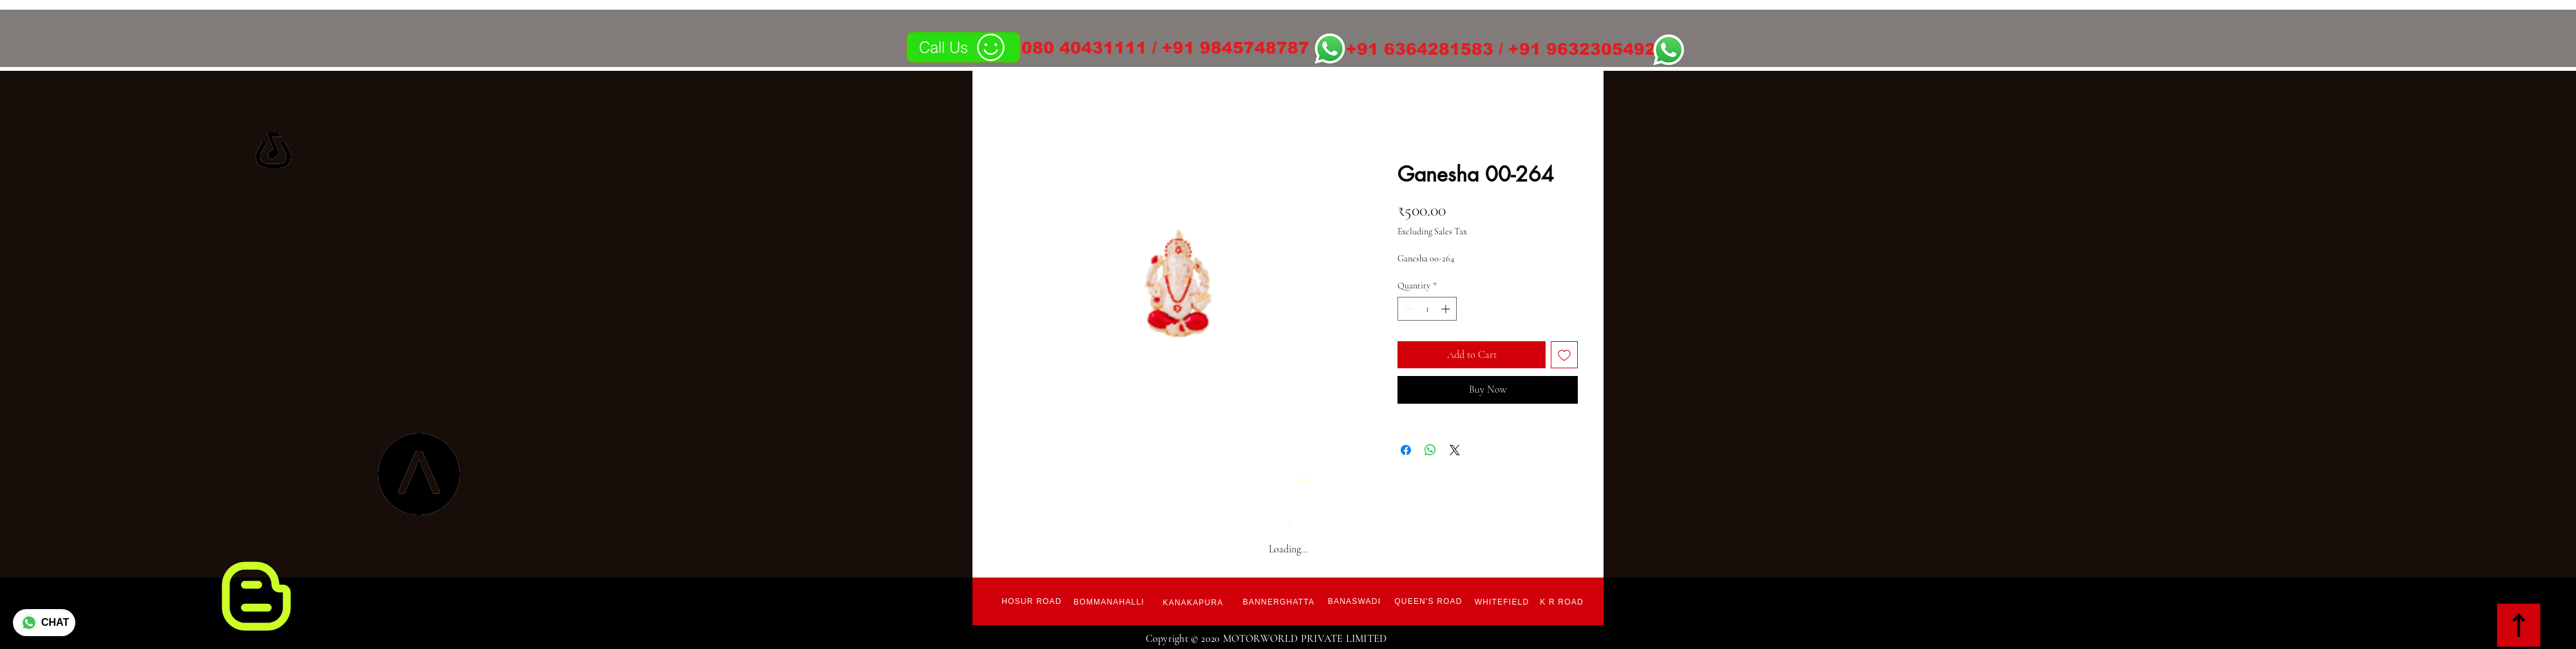 This screenshot has height=649, width=2576. I want to click on open the HiBob HR platform, so click(1307, 480).